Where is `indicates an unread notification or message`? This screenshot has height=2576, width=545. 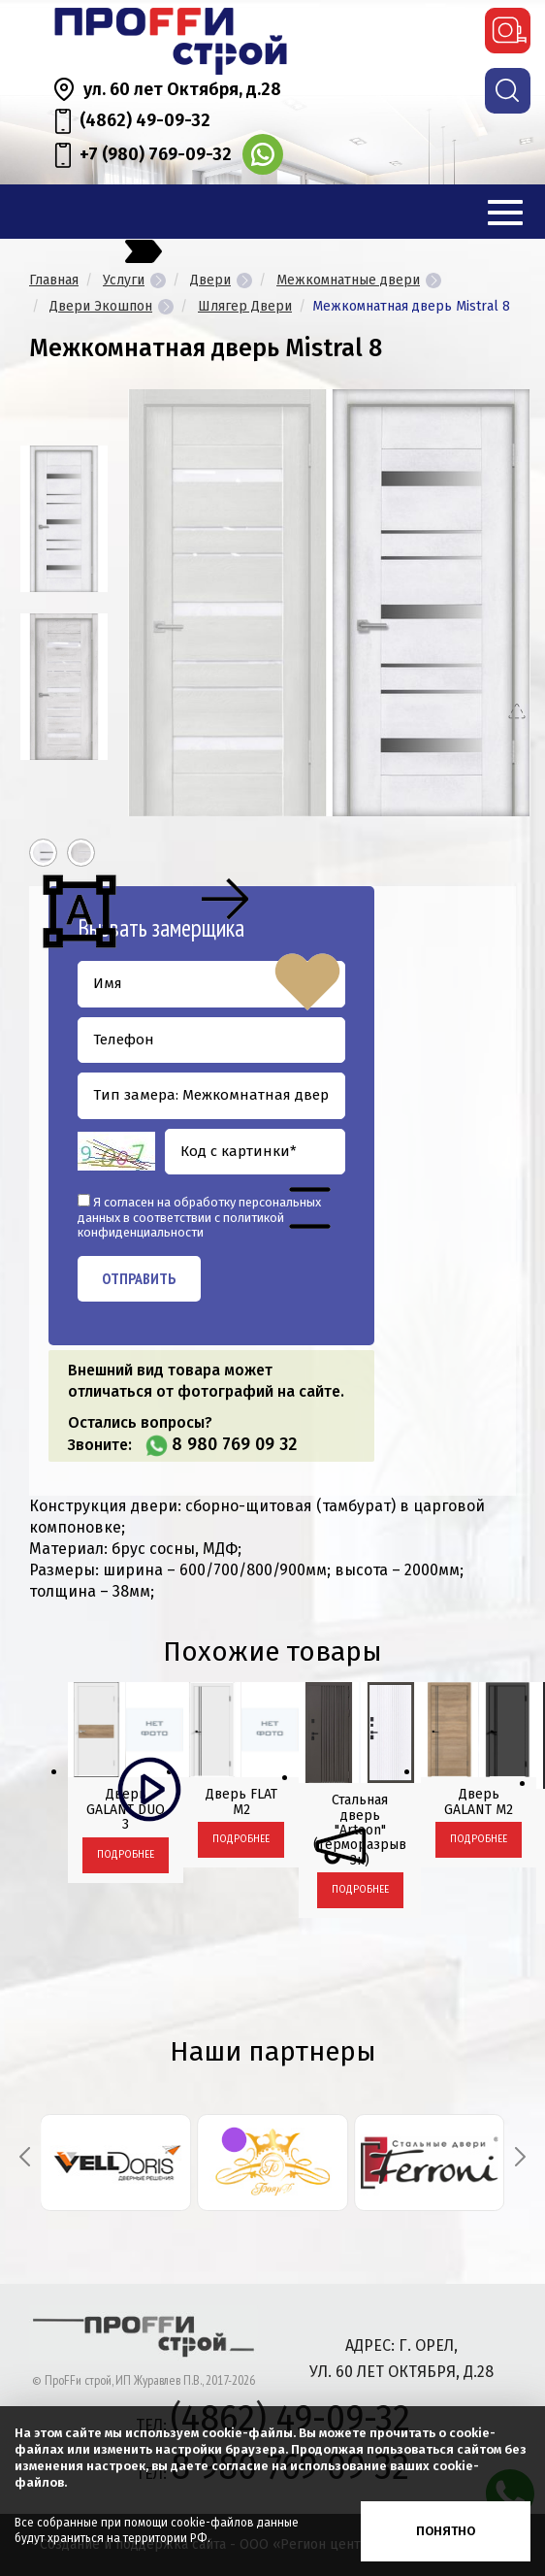
indicates an unread notification or message is located at coordinates (234, 2139).